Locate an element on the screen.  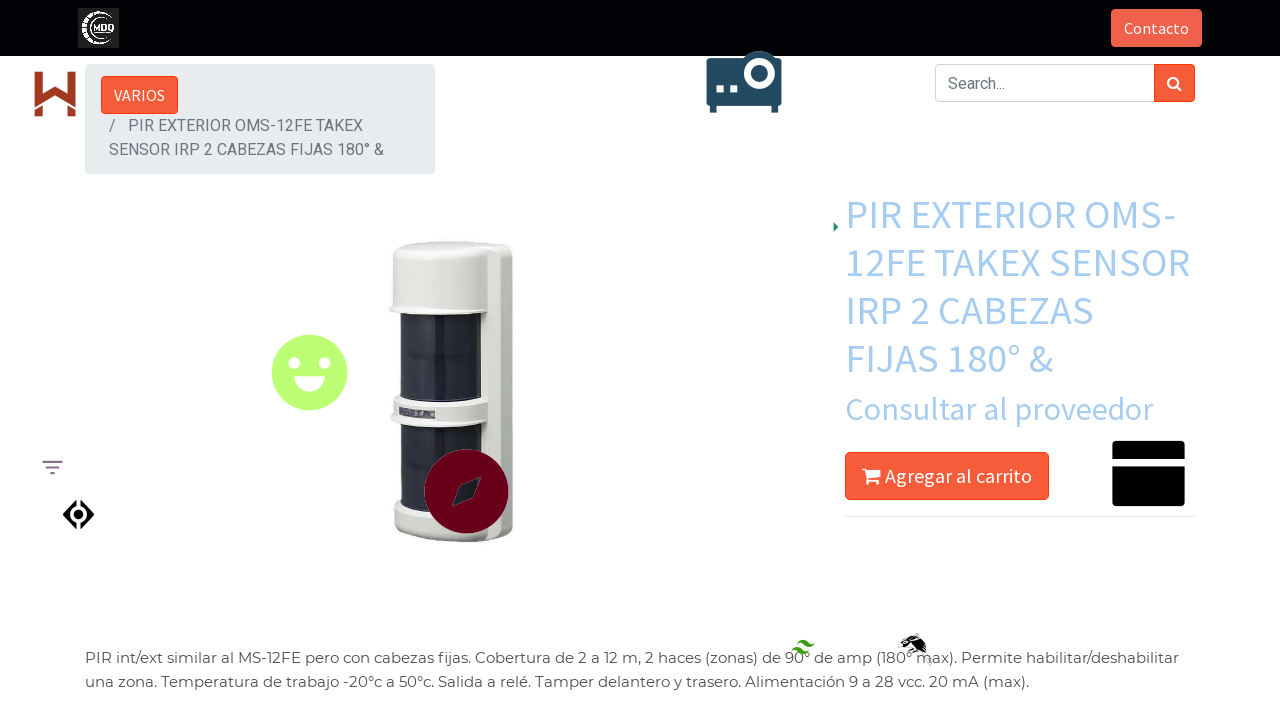
wirsindhandwerk brand logo is located at coordinates (55, 94).